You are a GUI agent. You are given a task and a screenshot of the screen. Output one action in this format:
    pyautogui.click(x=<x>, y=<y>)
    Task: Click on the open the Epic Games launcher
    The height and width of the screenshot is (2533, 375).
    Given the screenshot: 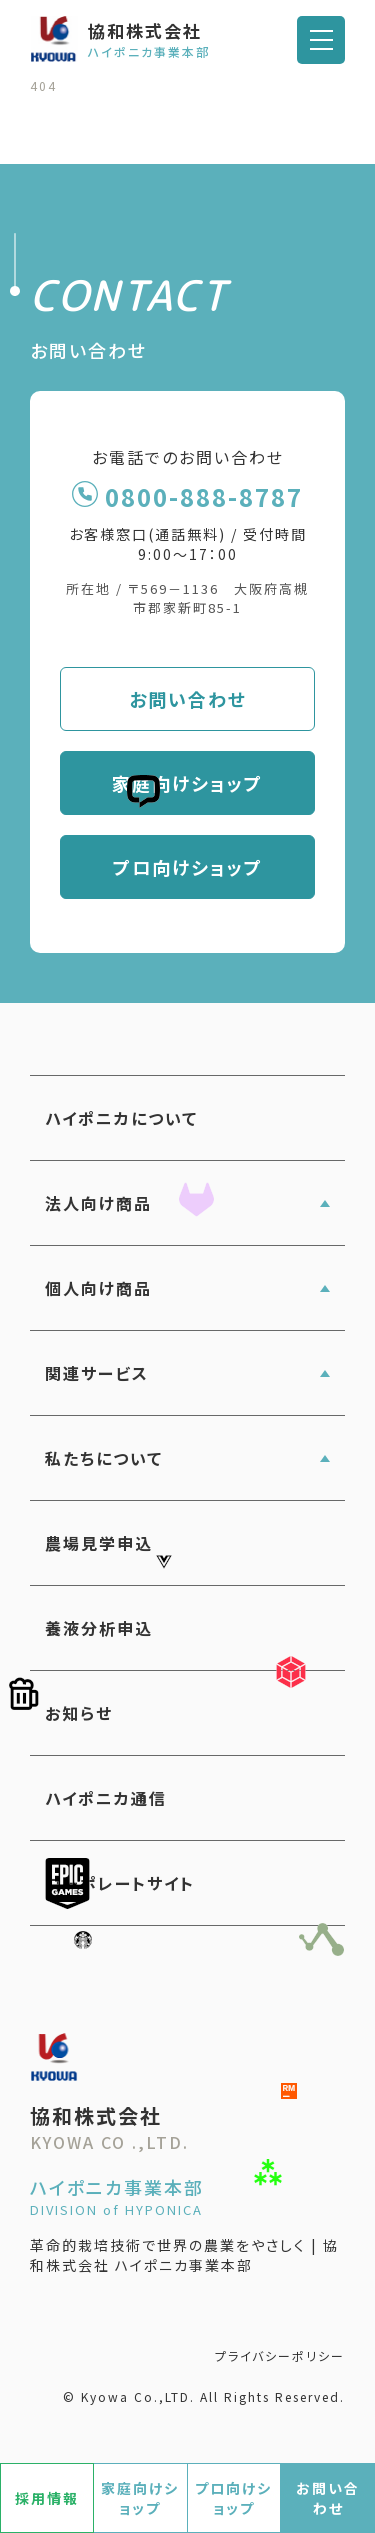 What is the action you would take?
    pyautogui.click(x=67, y=1883)
    